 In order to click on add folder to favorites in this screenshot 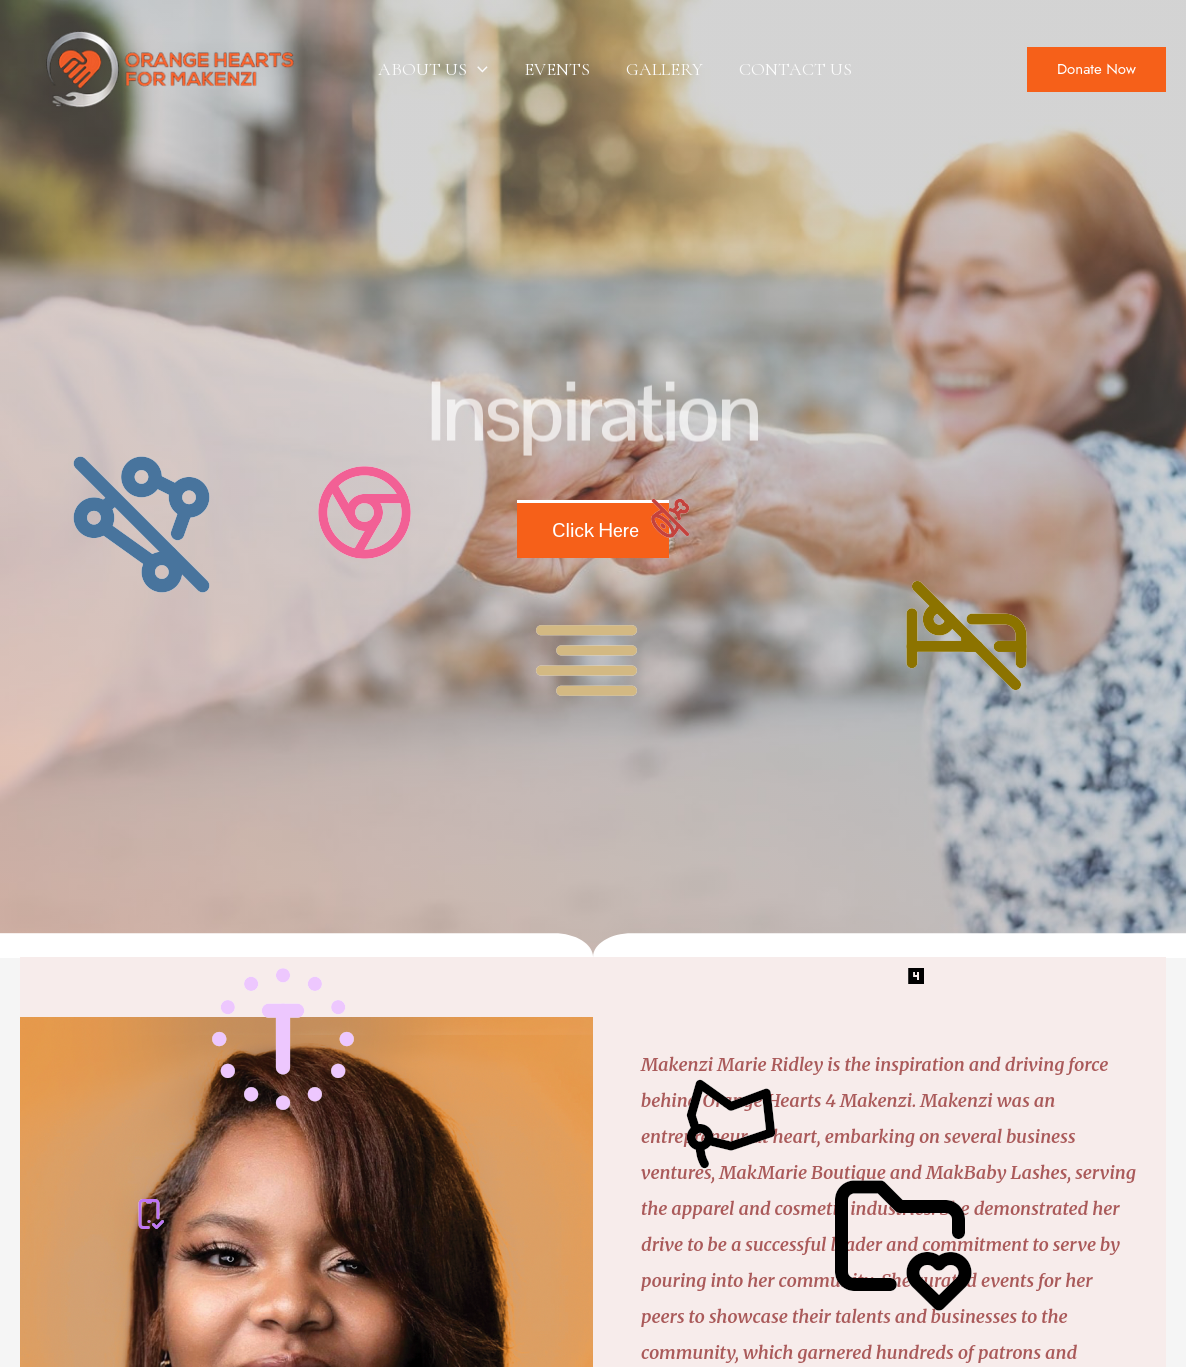, I will do `click(900, 1239)`.